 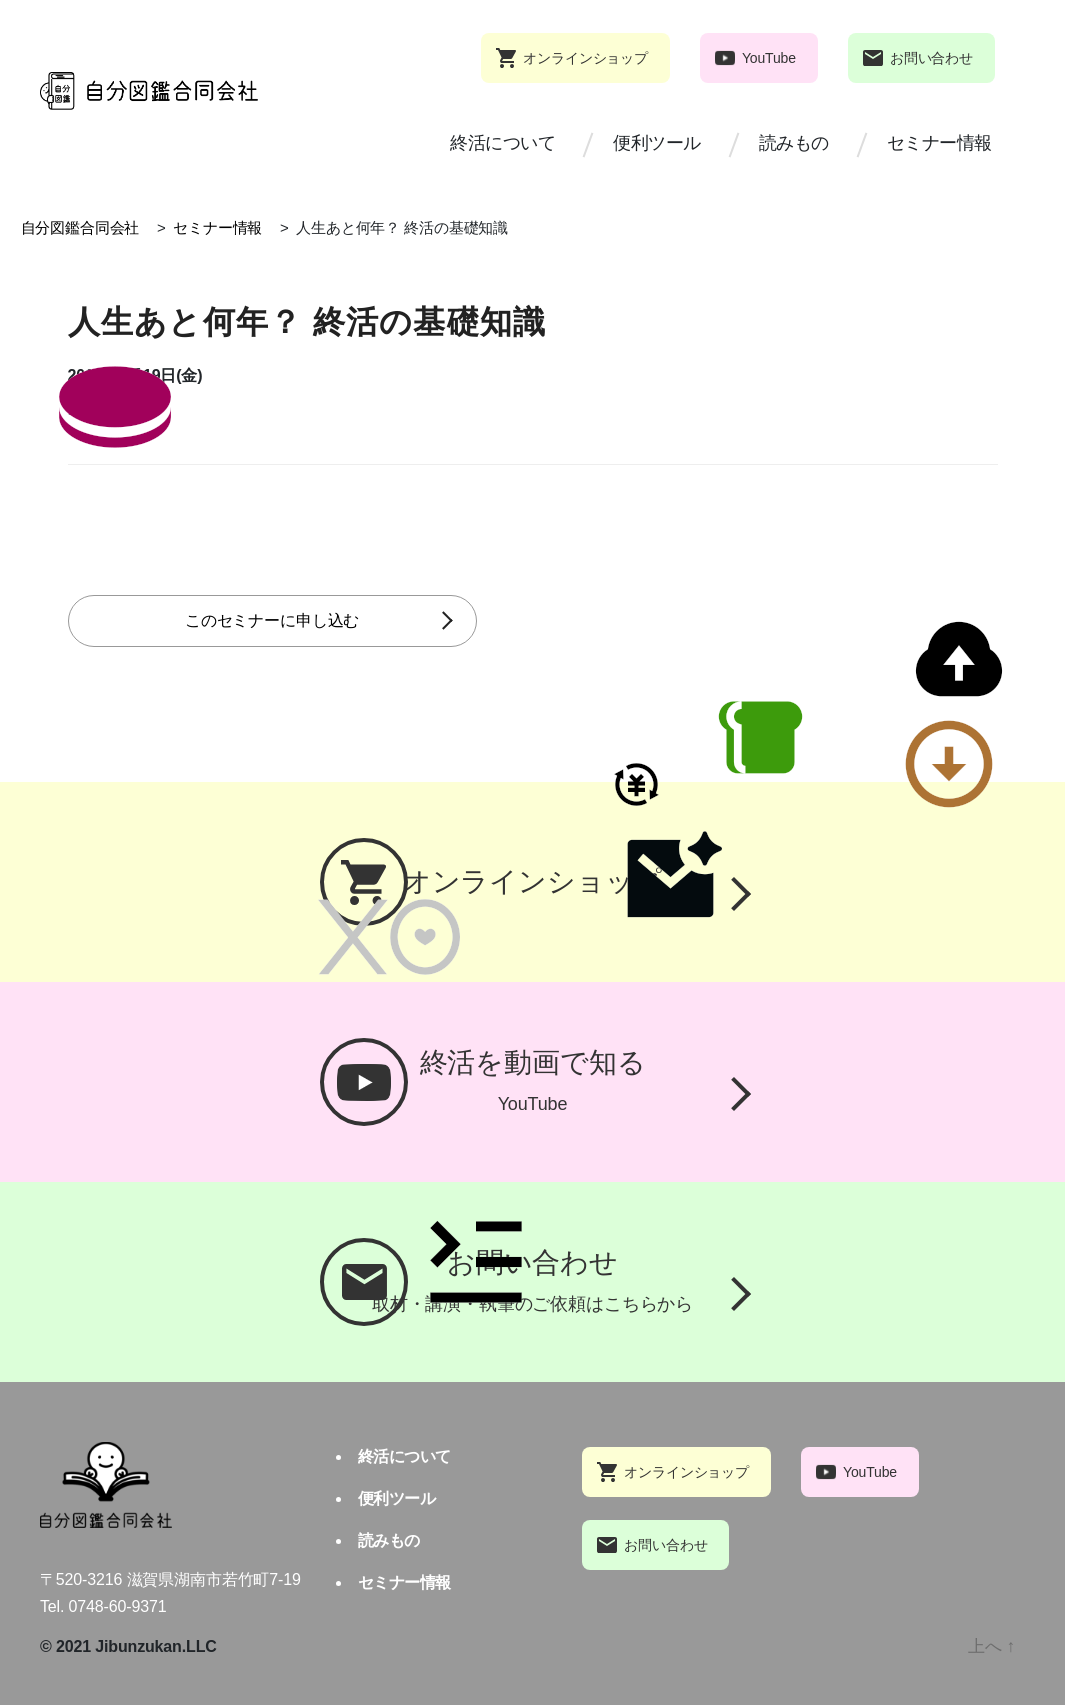 I want to click on browse bakery or bread products, so click(x=760, y=735).